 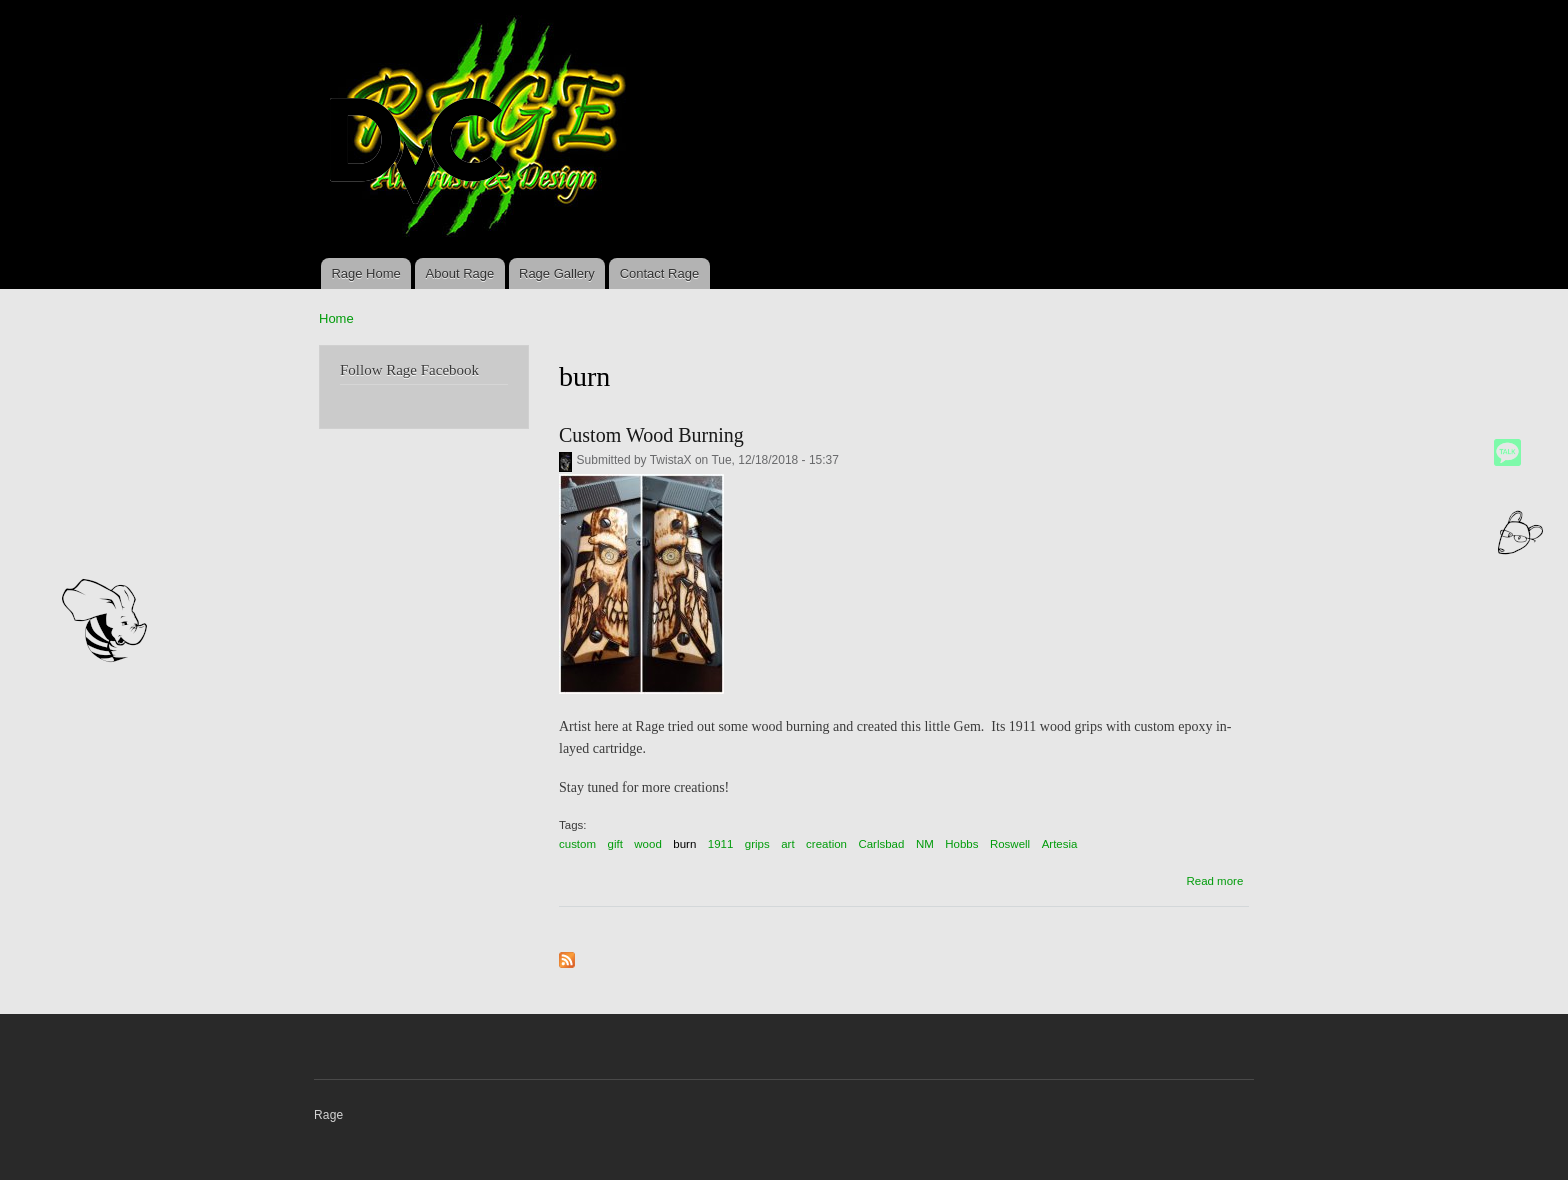 What do you see at coordinates (1507, 452) in the screenshot?
I see `open KakaoTalk messaging app` at bounding box center [1507, 452].